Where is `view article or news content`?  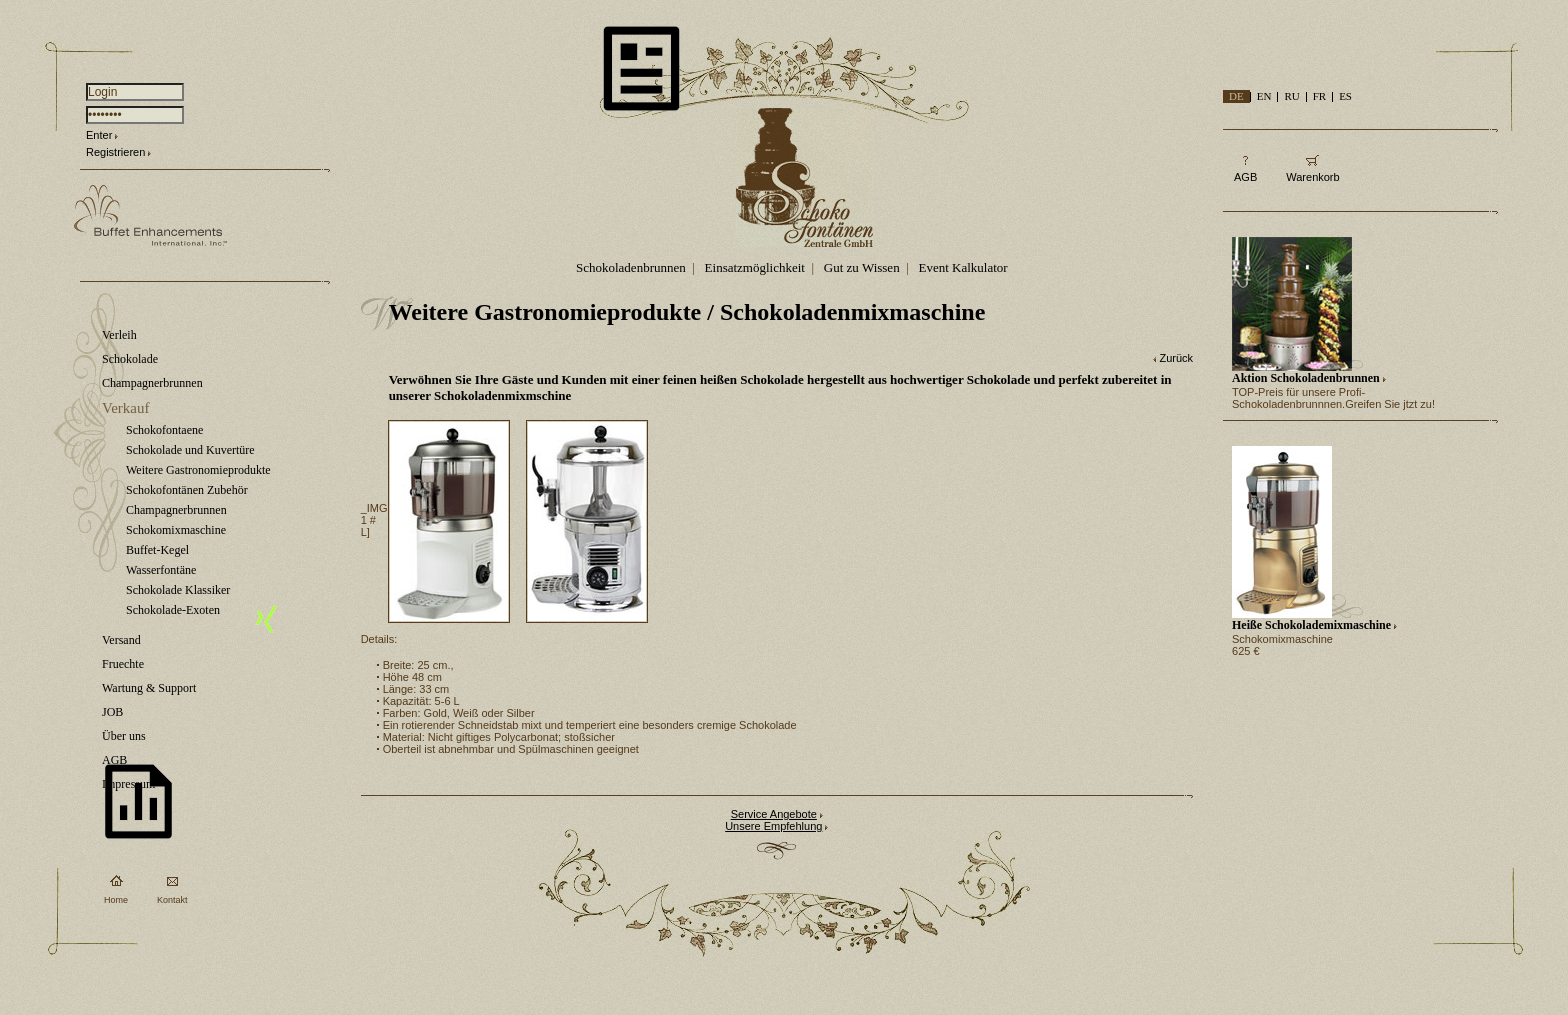 view article or news content is located at coordinates (641, 68).